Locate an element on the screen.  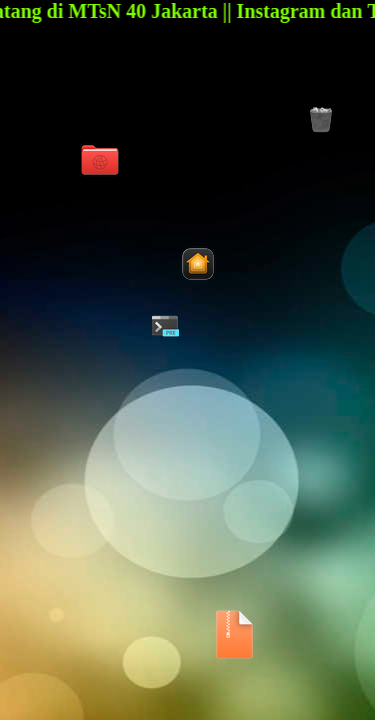
open the home app is located at coordinates (198, 264).